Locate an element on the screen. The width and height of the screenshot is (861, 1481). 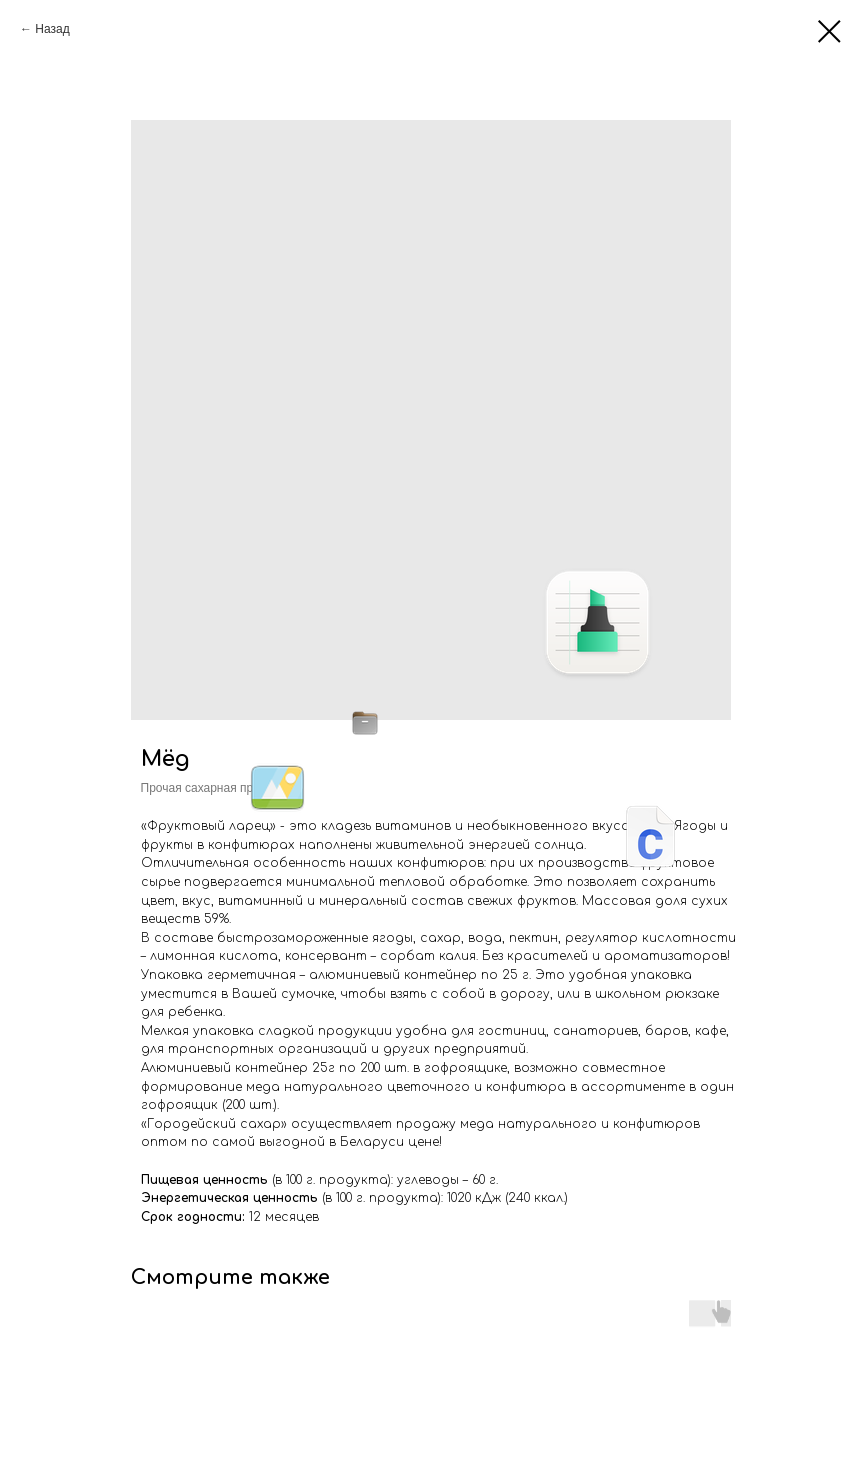
open the photos app is located at coordinates (277, 787).